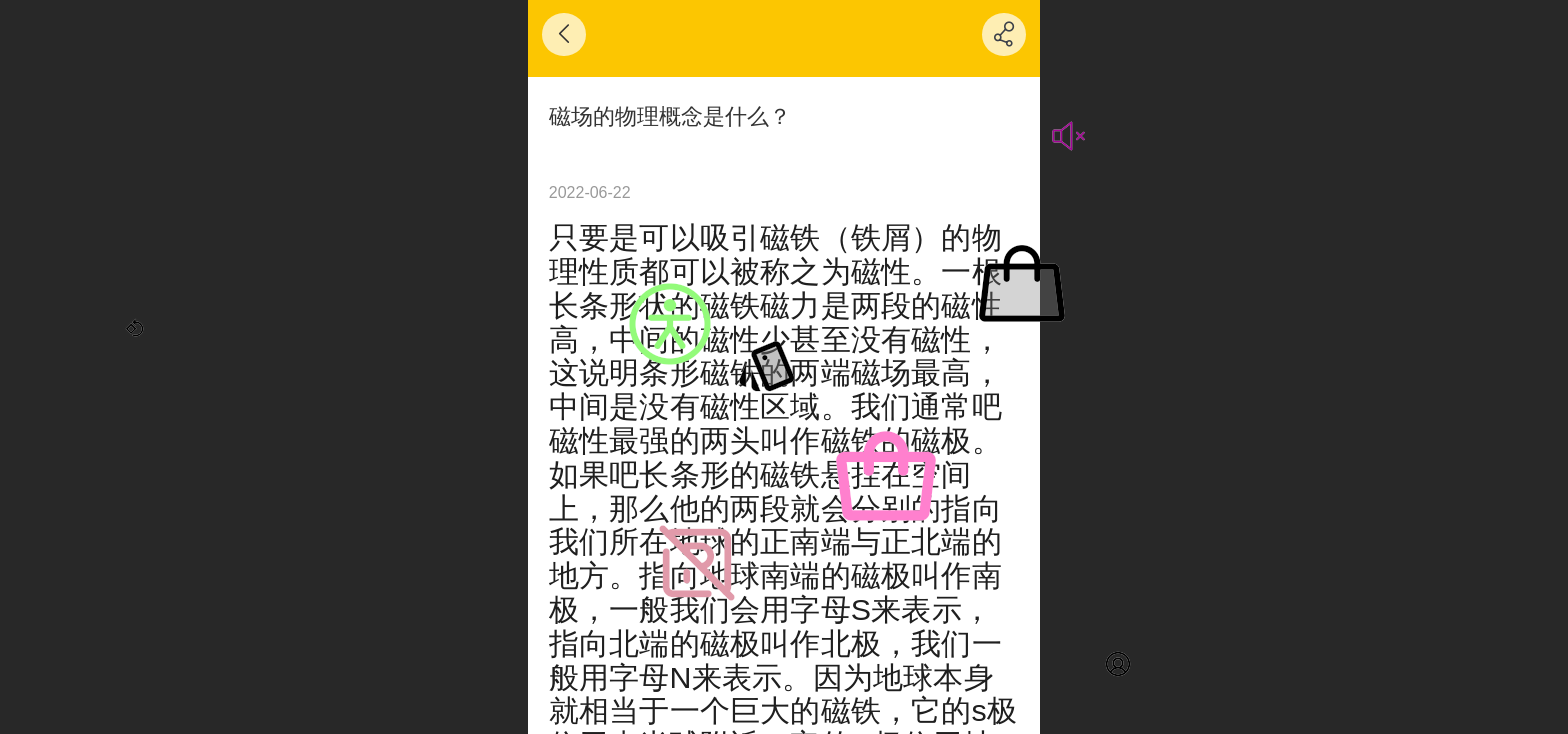 Image resolution: width=1568 pixels, height=734 pixels. What do you see at coordinates (1118, 664) in the screenshot?
I see `view your profile` at bounding box center [1118, 664].